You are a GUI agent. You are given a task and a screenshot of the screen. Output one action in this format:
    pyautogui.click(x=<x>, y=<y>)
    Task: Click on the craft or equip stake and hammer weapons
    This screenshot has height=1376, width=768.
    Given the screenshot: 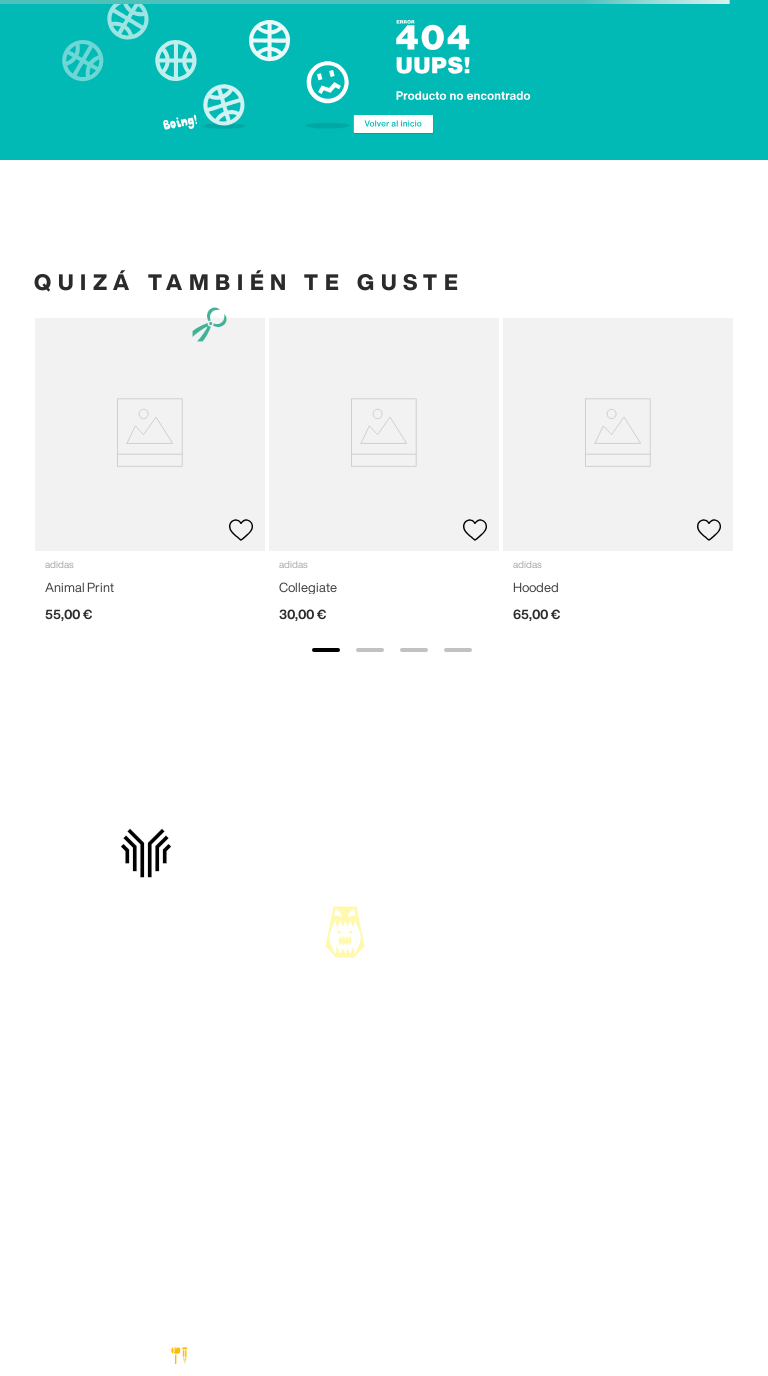 What is the action you would take?
    pyautogui.click(x=179, y=1355)
    